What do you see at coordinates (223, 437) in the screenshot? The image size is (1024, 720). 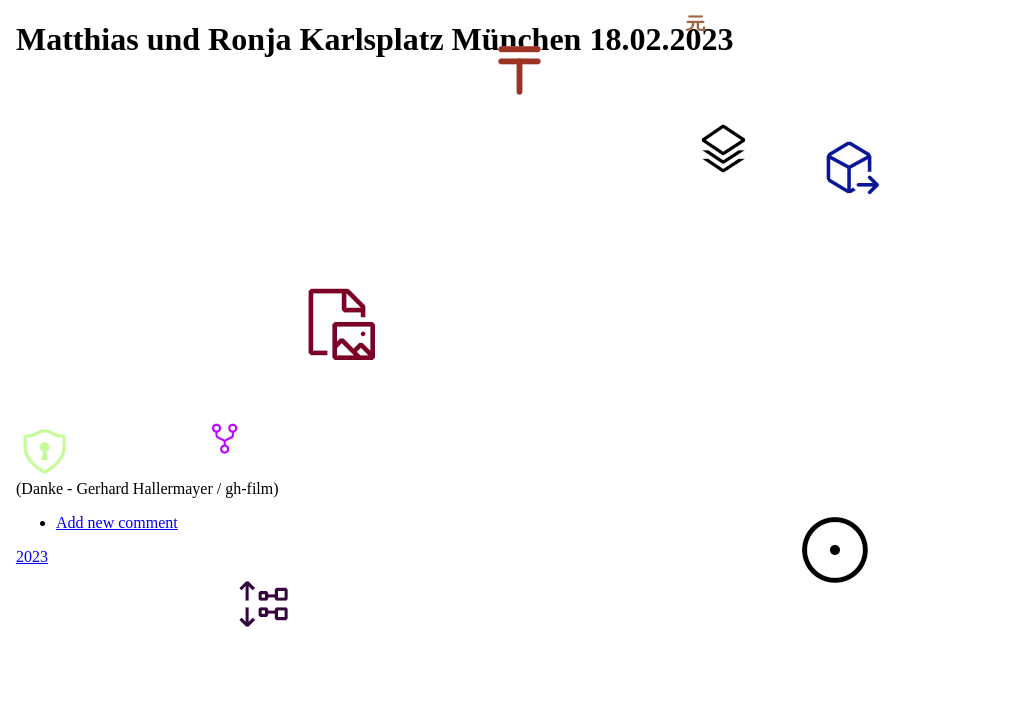 I see `fork a repository` at bounding box center [223, 437].